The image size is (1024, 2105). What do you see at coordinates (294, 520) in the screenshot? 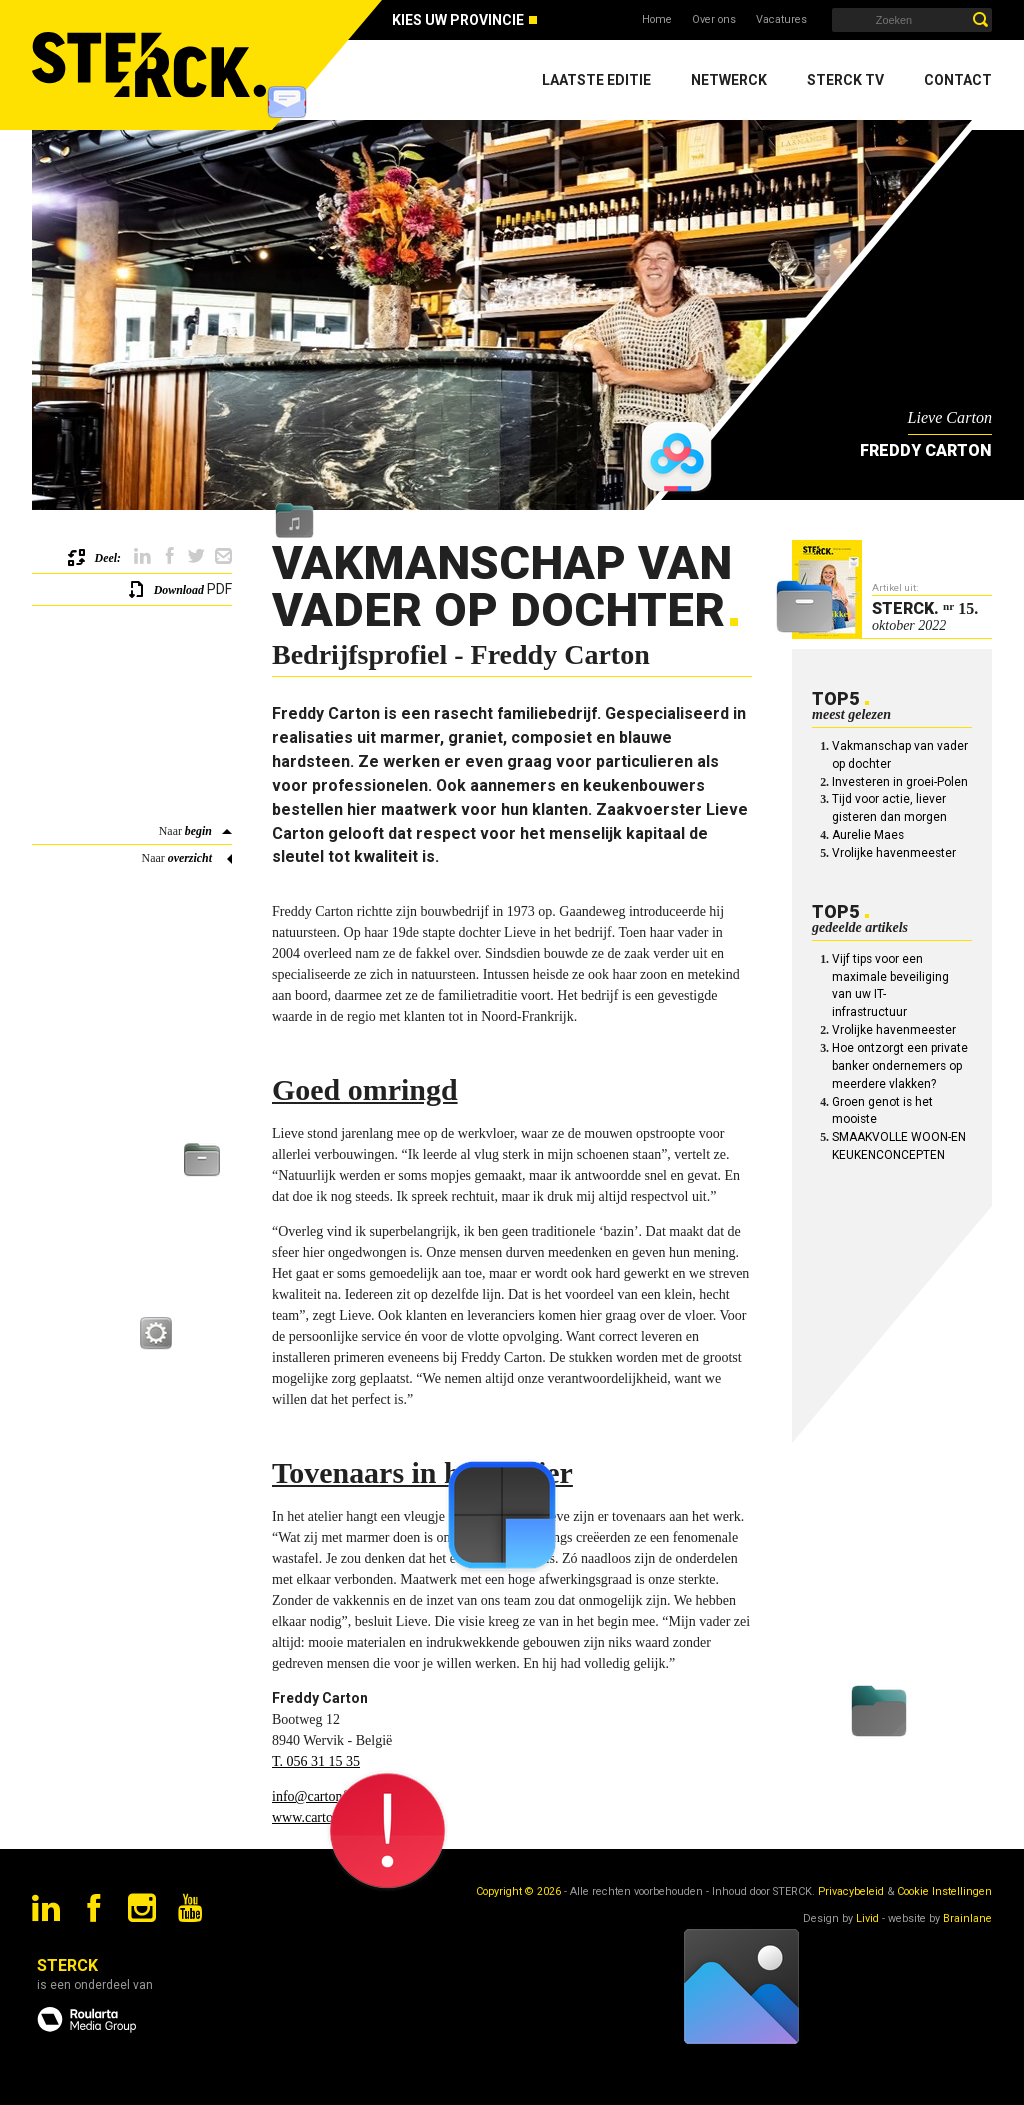
I see `open your music folder` at bounding box center [294, 520].